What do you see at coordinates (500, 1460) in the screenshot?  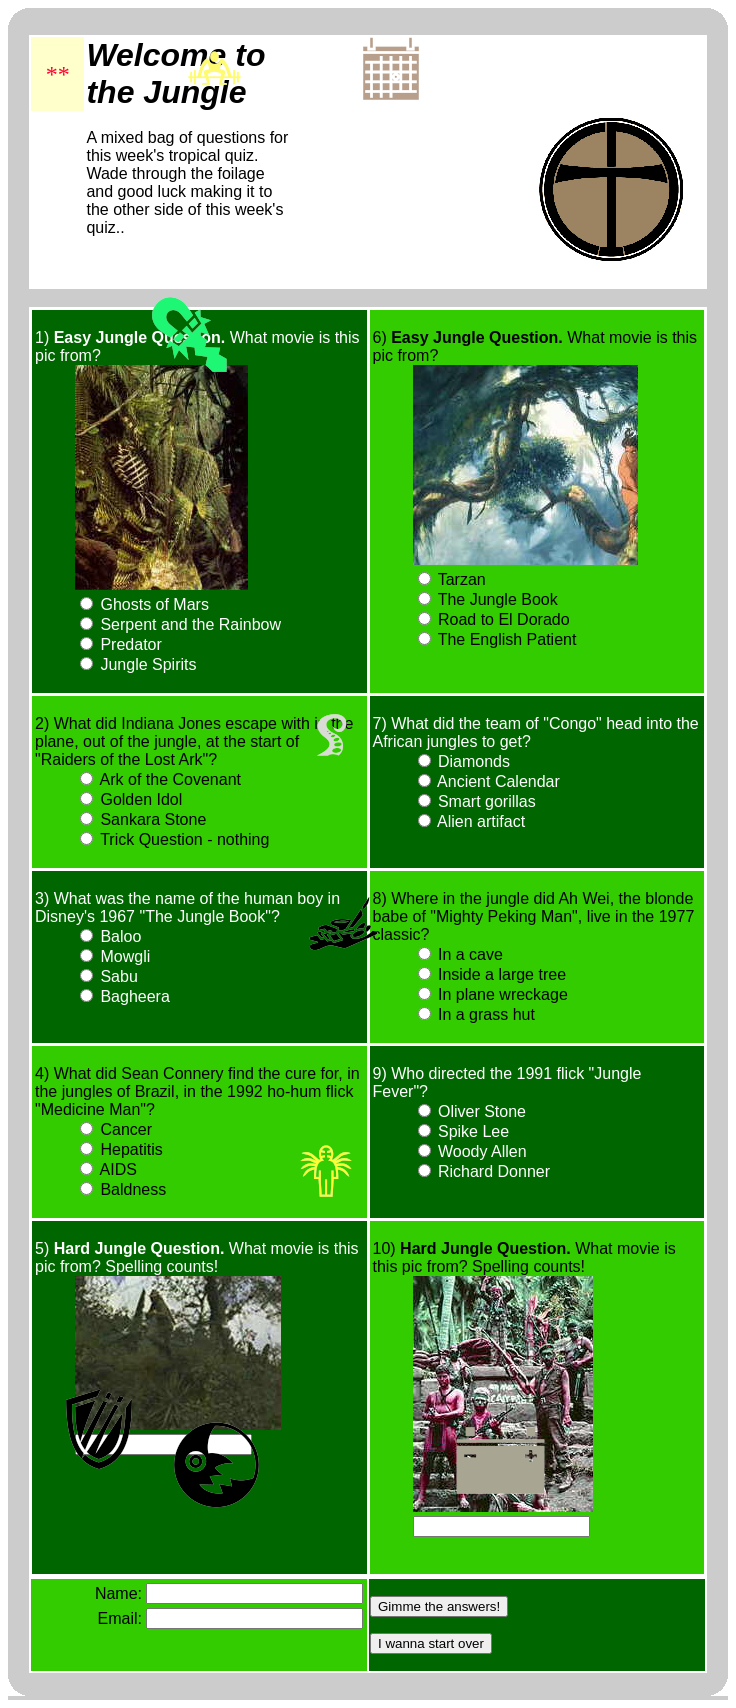 I see `view vehicle battery status` at bounding box center [500, 1460].